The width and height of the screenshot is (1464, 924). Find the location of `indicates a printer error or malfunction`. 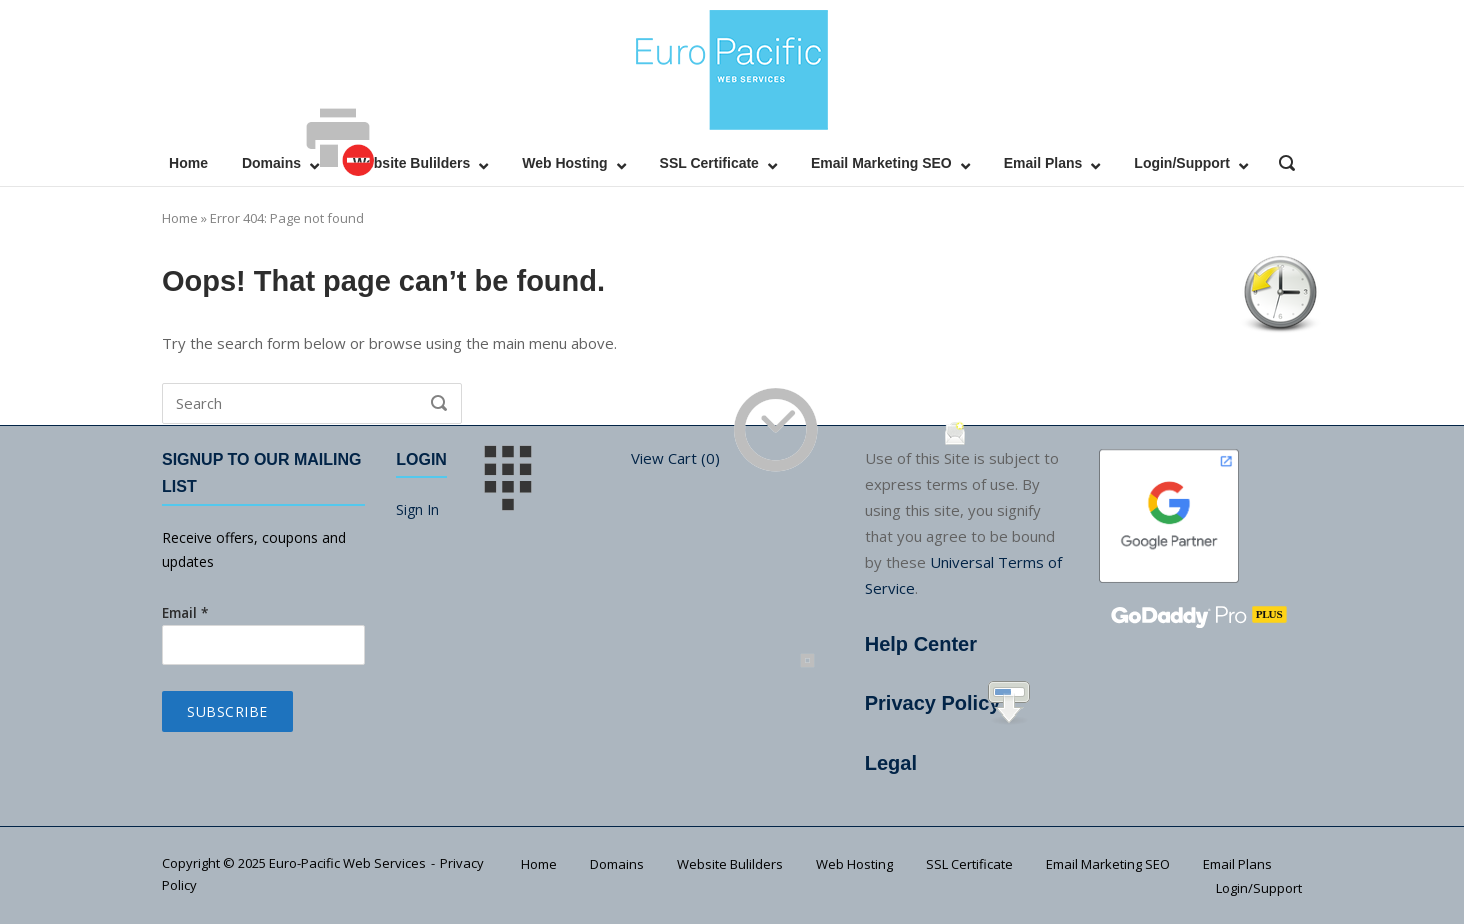

indicates a printer error or malfunction is located at coordinates (338, 140).